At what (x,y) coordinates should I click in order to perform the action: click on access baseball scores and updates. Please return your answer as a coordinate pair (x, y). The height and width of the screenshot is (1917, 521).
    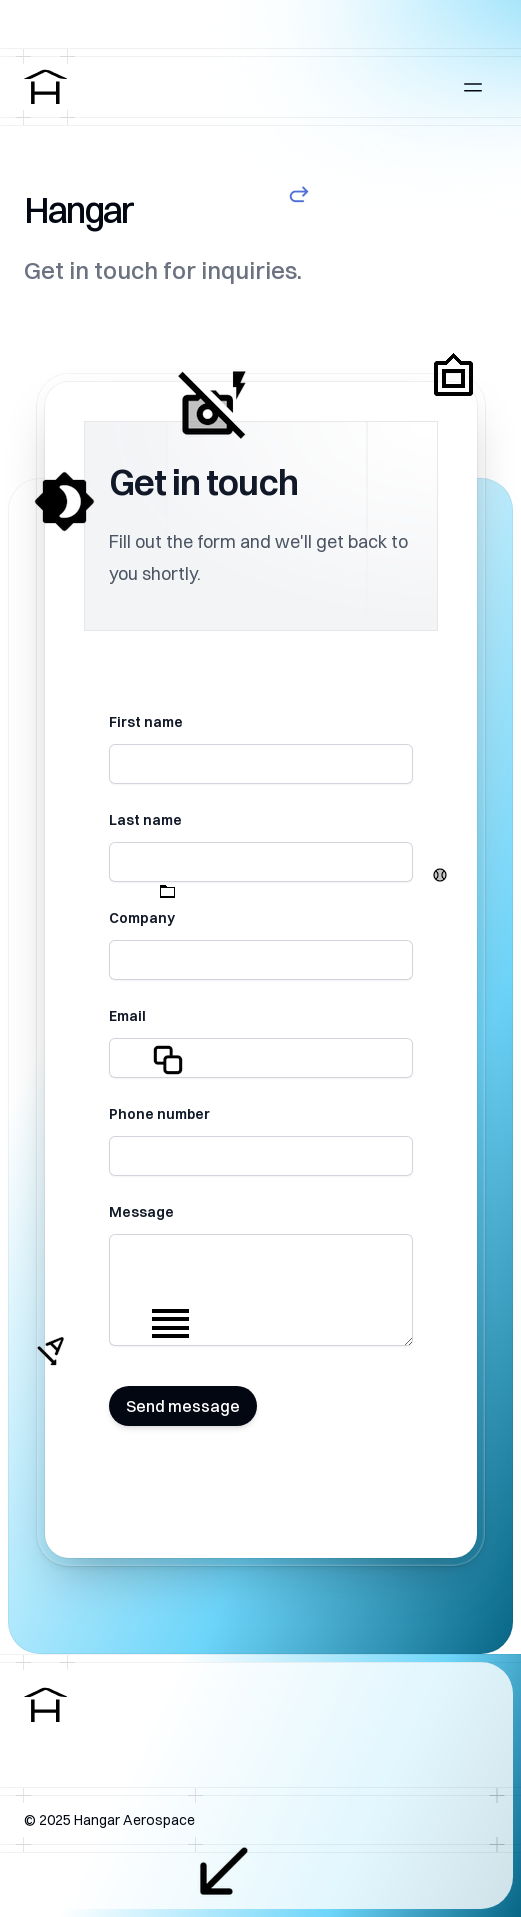
    Looking at the image, I should click on (440, 875).